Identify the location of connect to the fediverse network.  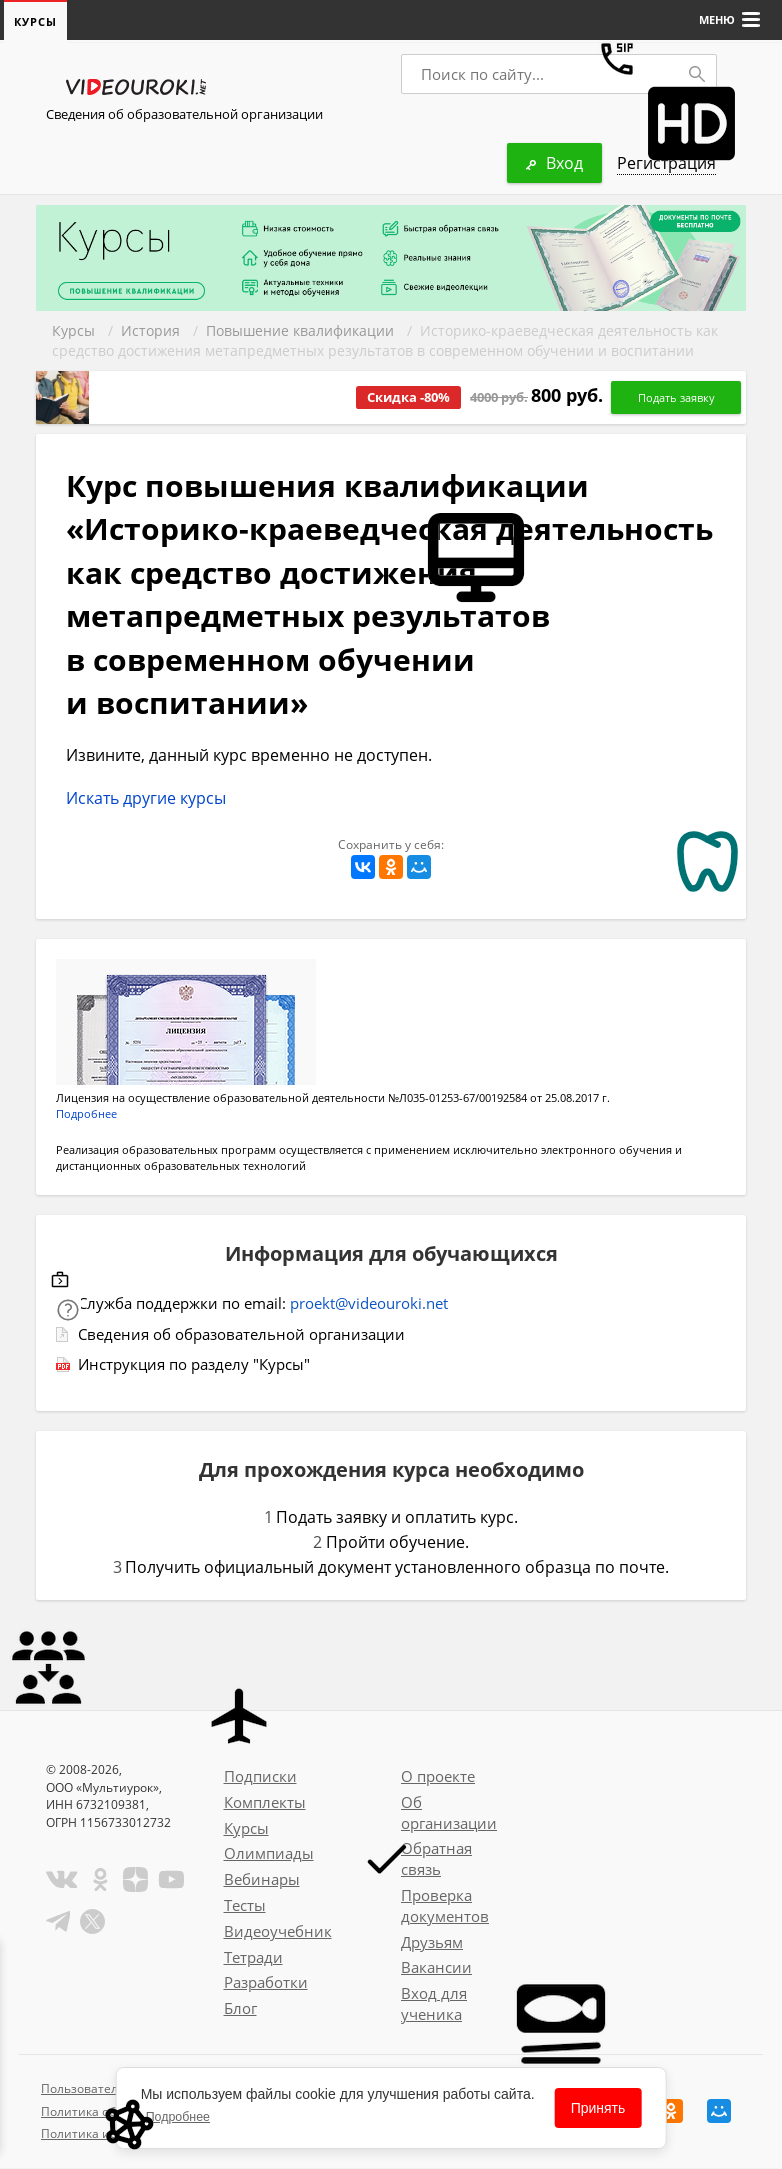
(128, 2124).